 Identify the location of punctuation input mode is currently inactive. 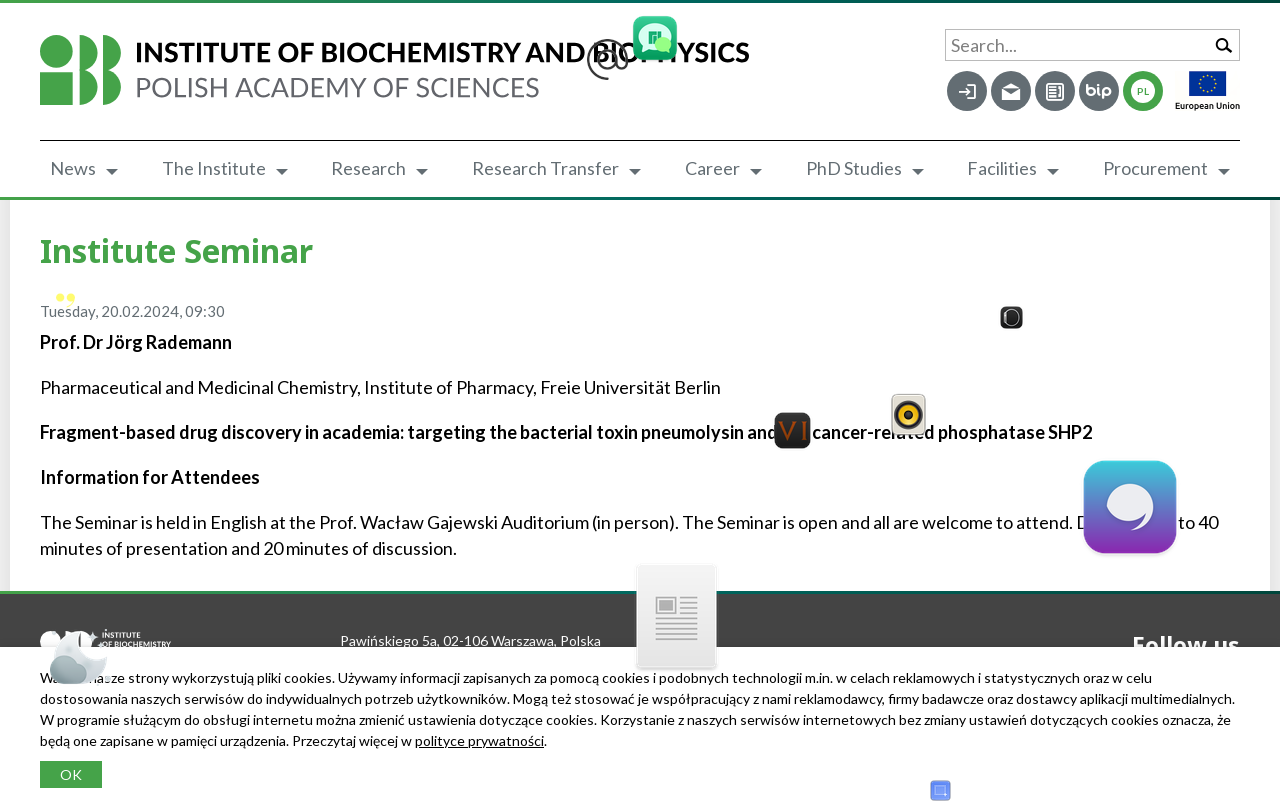
(65, 300).